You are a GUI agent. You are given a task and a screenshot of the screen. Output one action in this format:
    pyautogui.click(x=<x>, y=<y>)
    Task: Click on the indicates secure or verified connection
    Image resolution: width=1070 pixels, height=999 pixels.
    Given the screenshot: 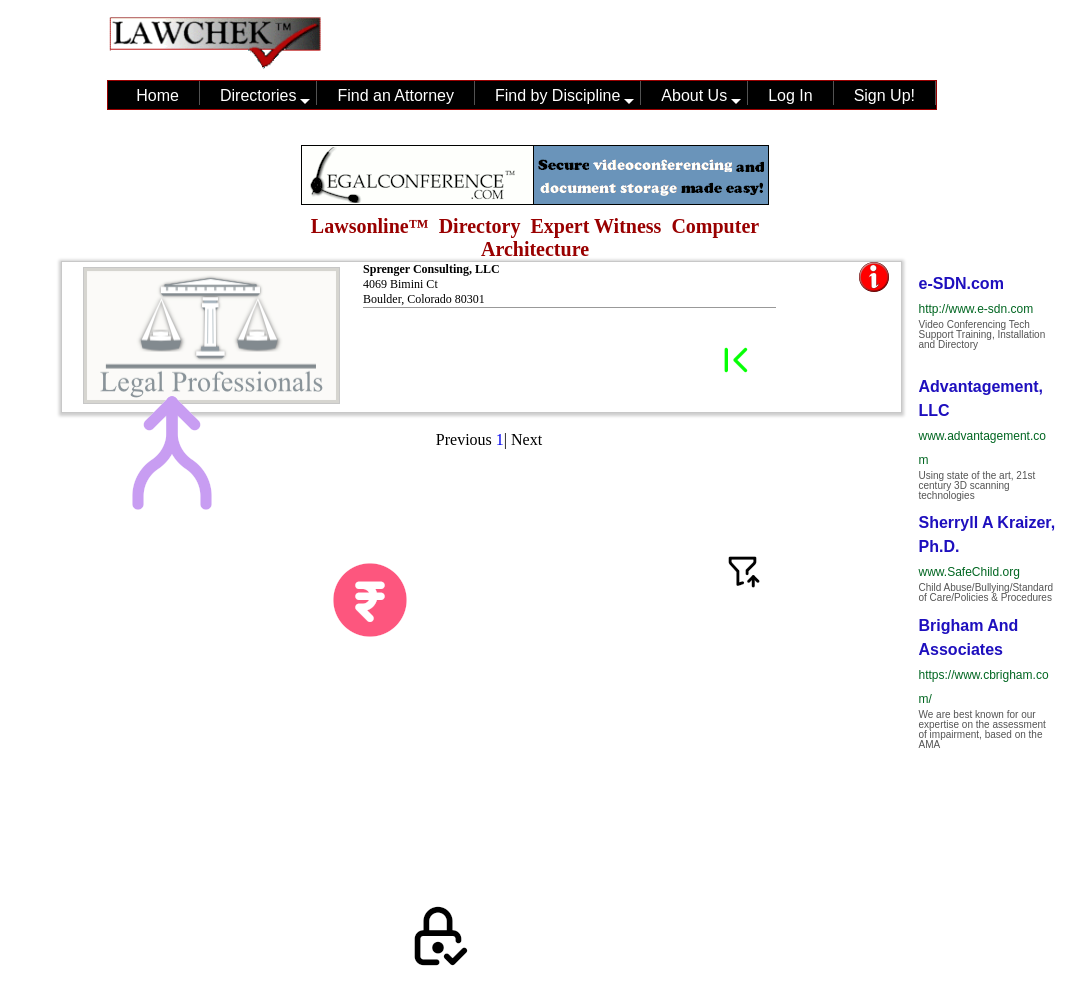 What is the action you would take?
    pyautogui.click(x=438, y=936)
    